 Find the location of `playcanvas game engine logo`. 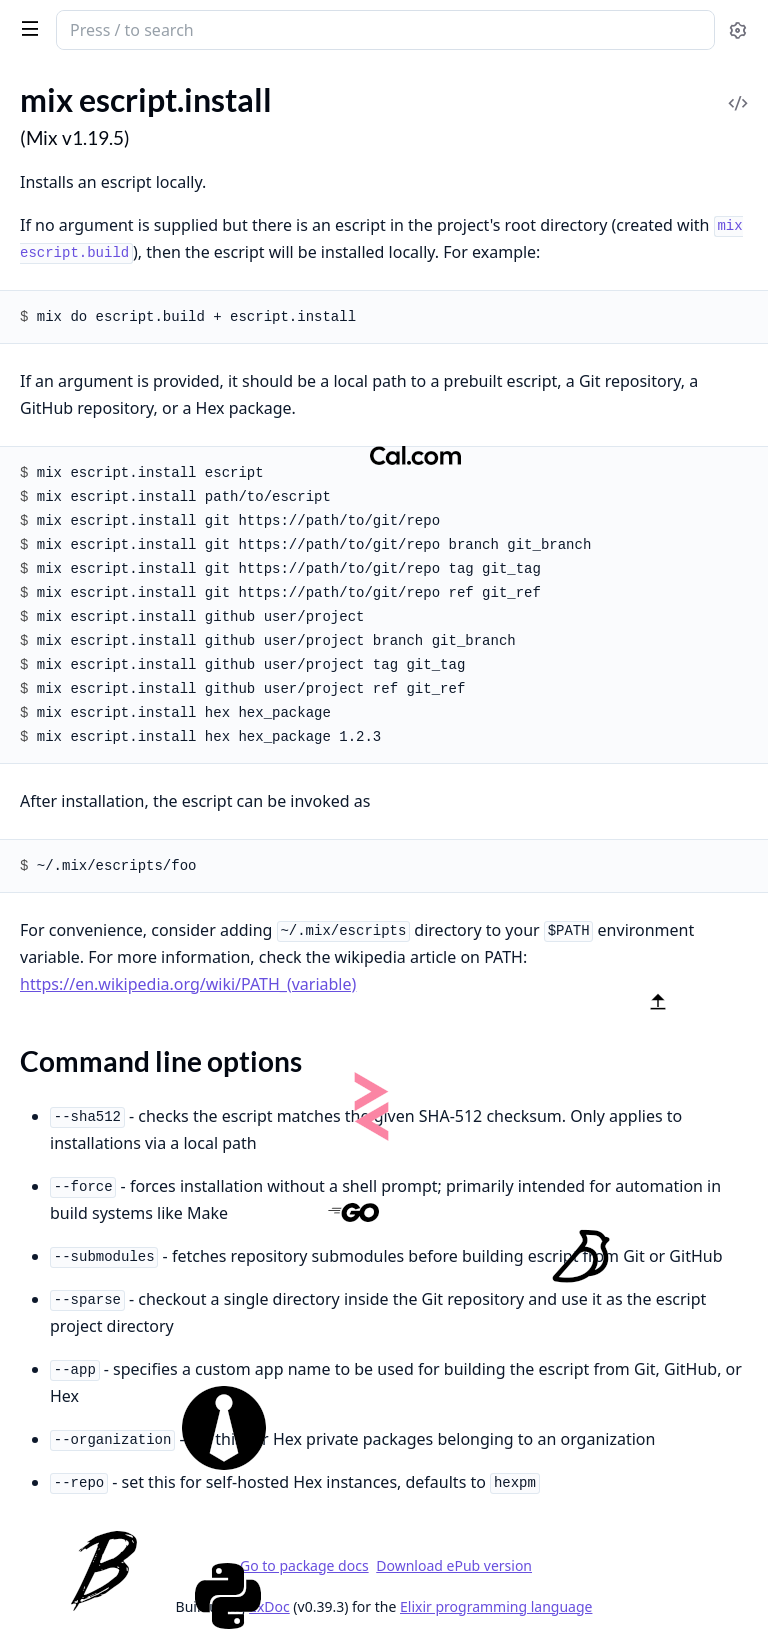

playcanvas game engine logo is located at coordinates (371, 1106).